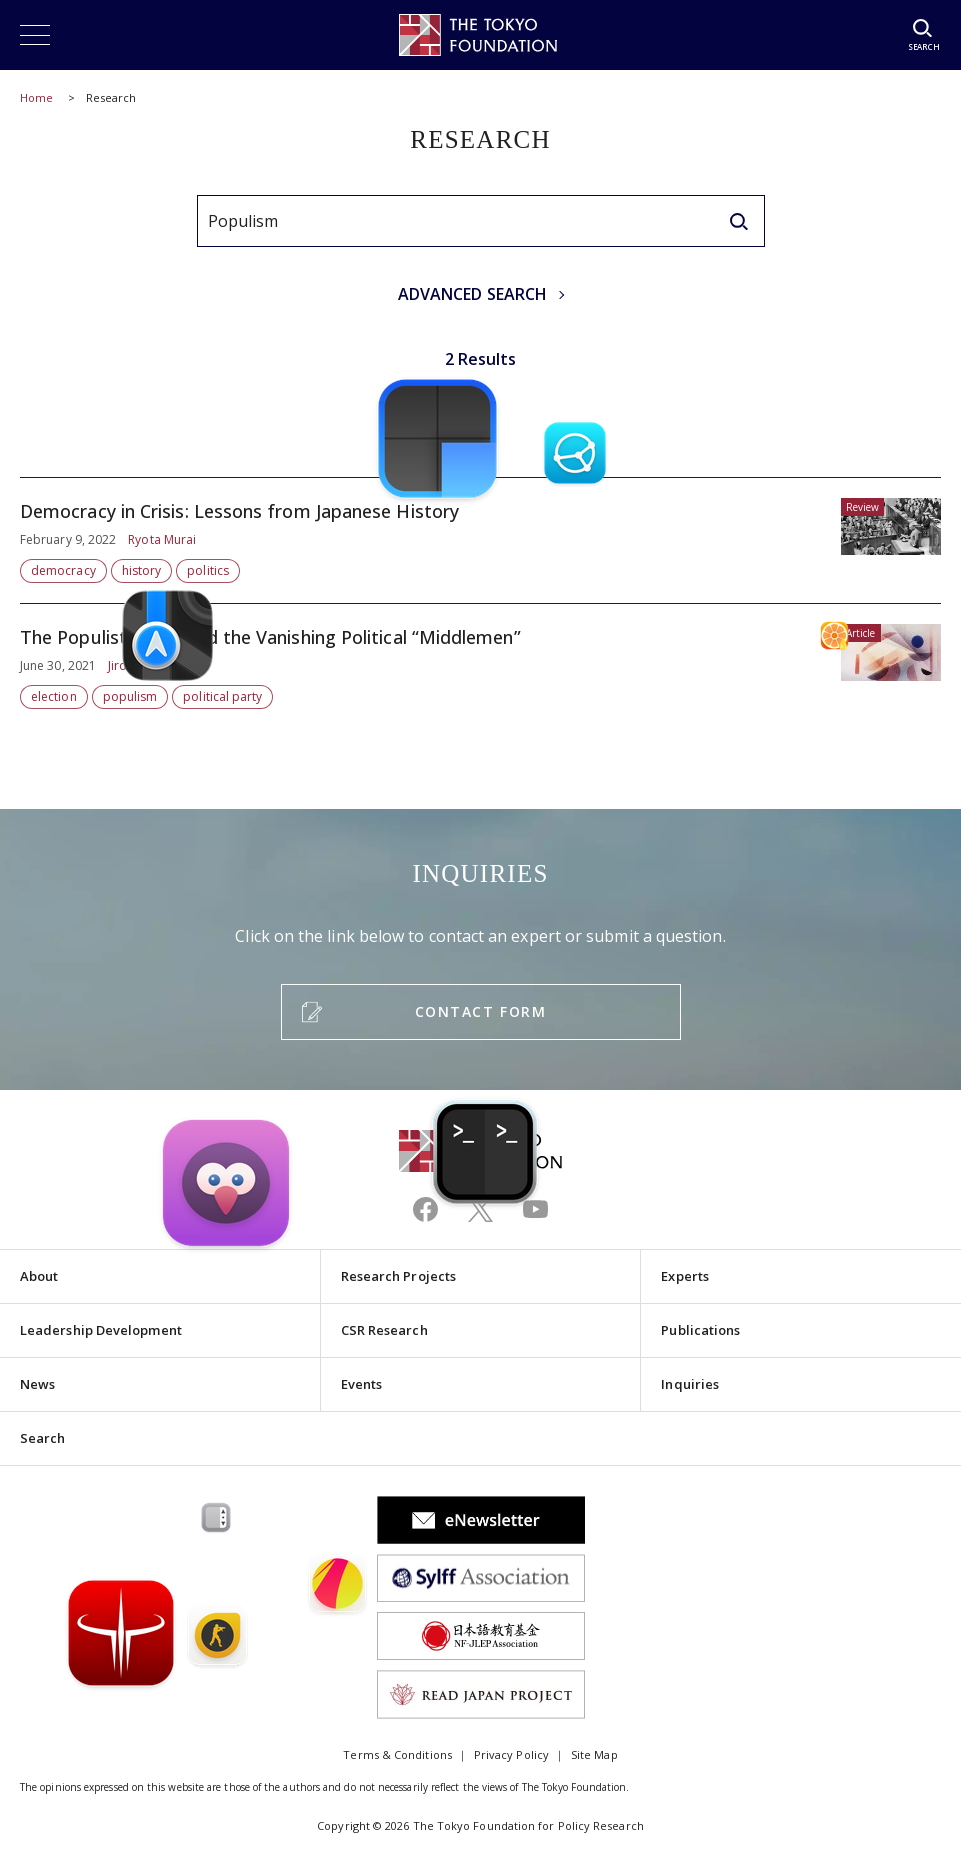  I want to click on open terminix terminal emulator, so click(485, 1152).